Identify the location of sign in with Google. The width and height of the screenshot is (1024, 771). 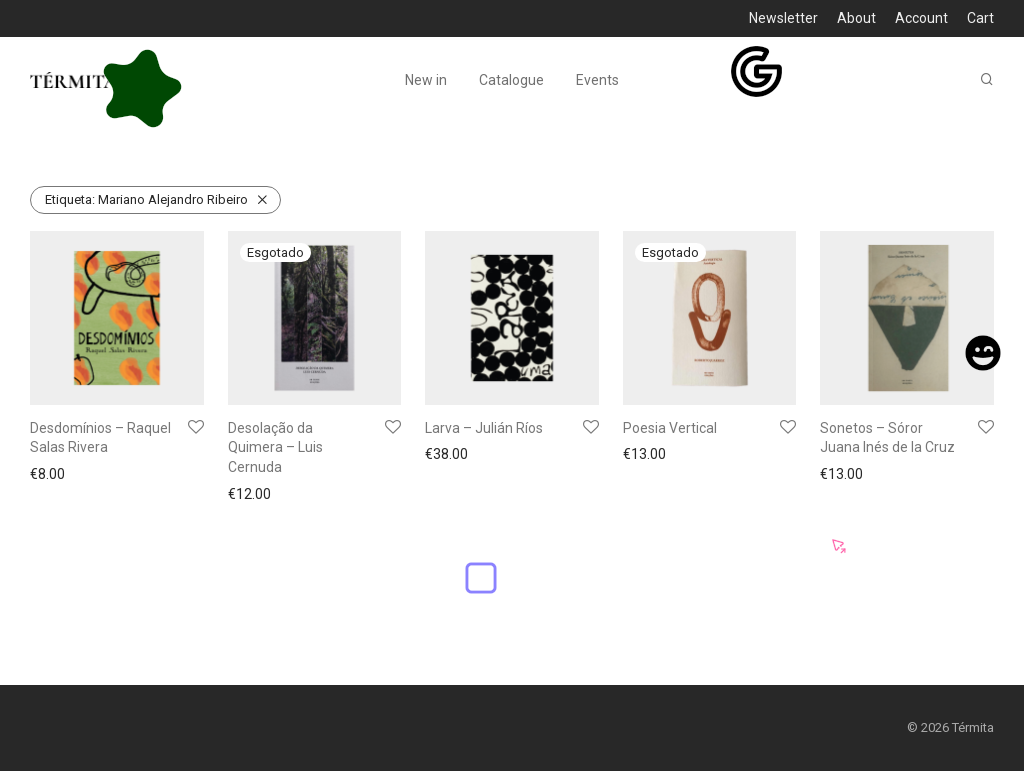
(756, 71).